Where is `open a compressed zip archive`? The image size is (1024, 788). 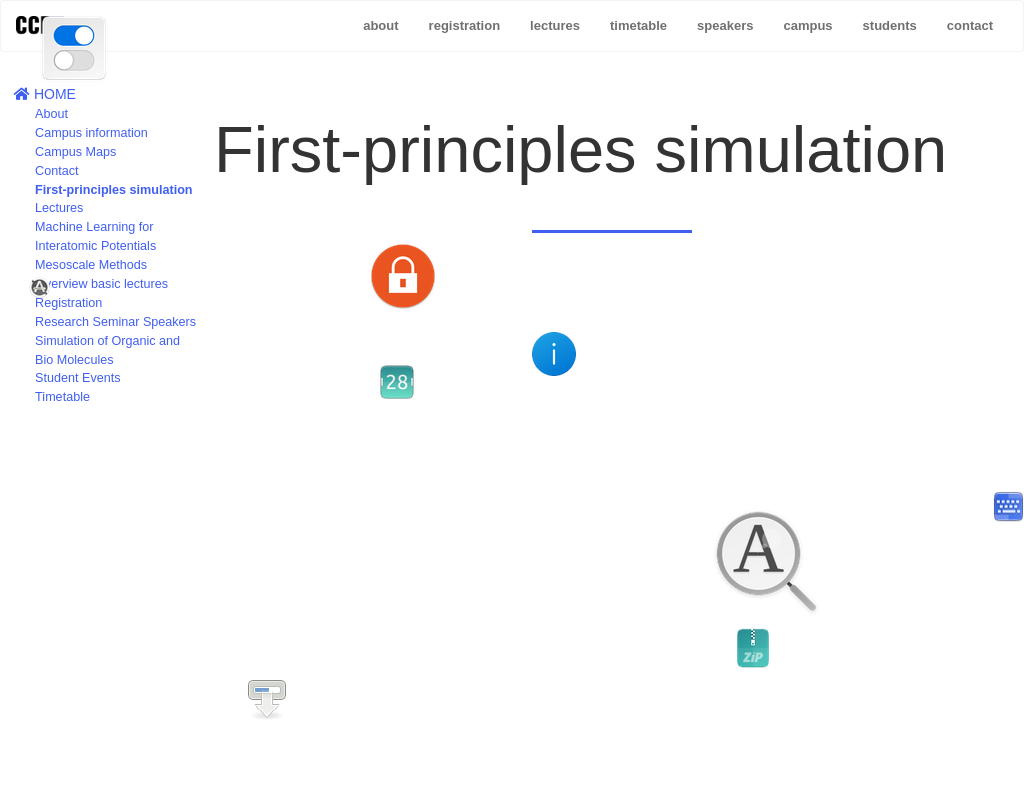
open a compressed zip archive is located at coordinates (753, 648).